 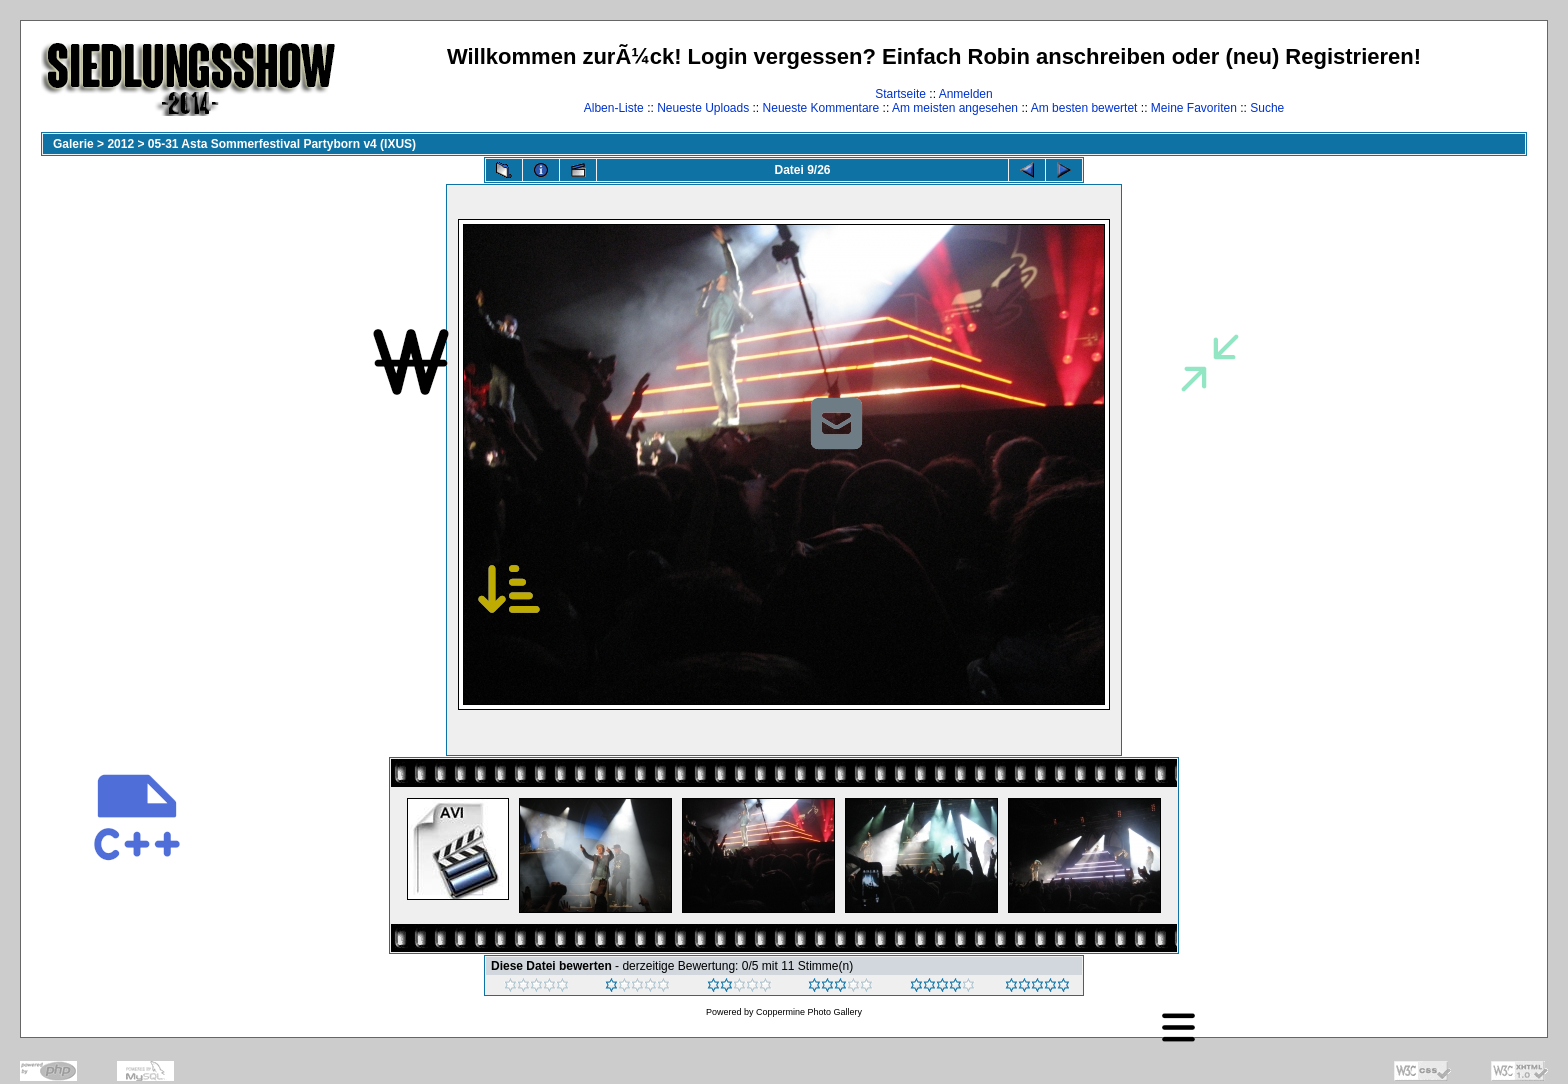 I want to click on minimize or collapse the current window, so click(x=1210, y=363).